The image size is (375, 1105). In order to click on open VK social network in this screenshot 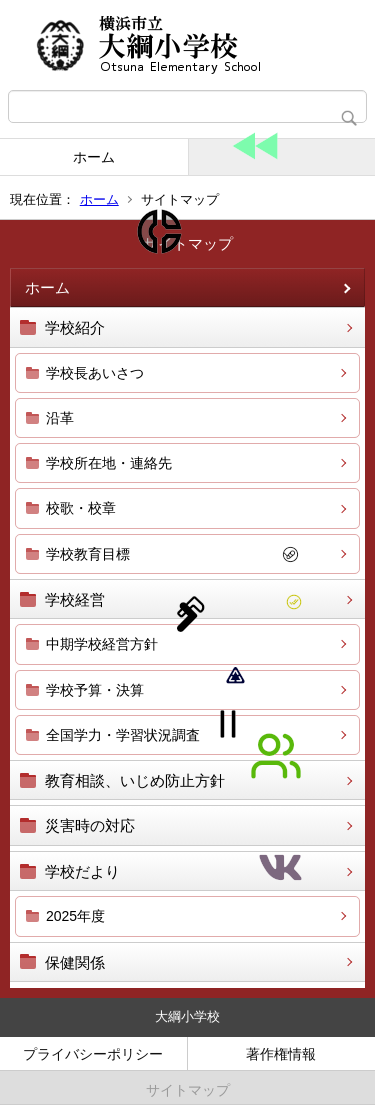, I will do `click(280, 867)`.